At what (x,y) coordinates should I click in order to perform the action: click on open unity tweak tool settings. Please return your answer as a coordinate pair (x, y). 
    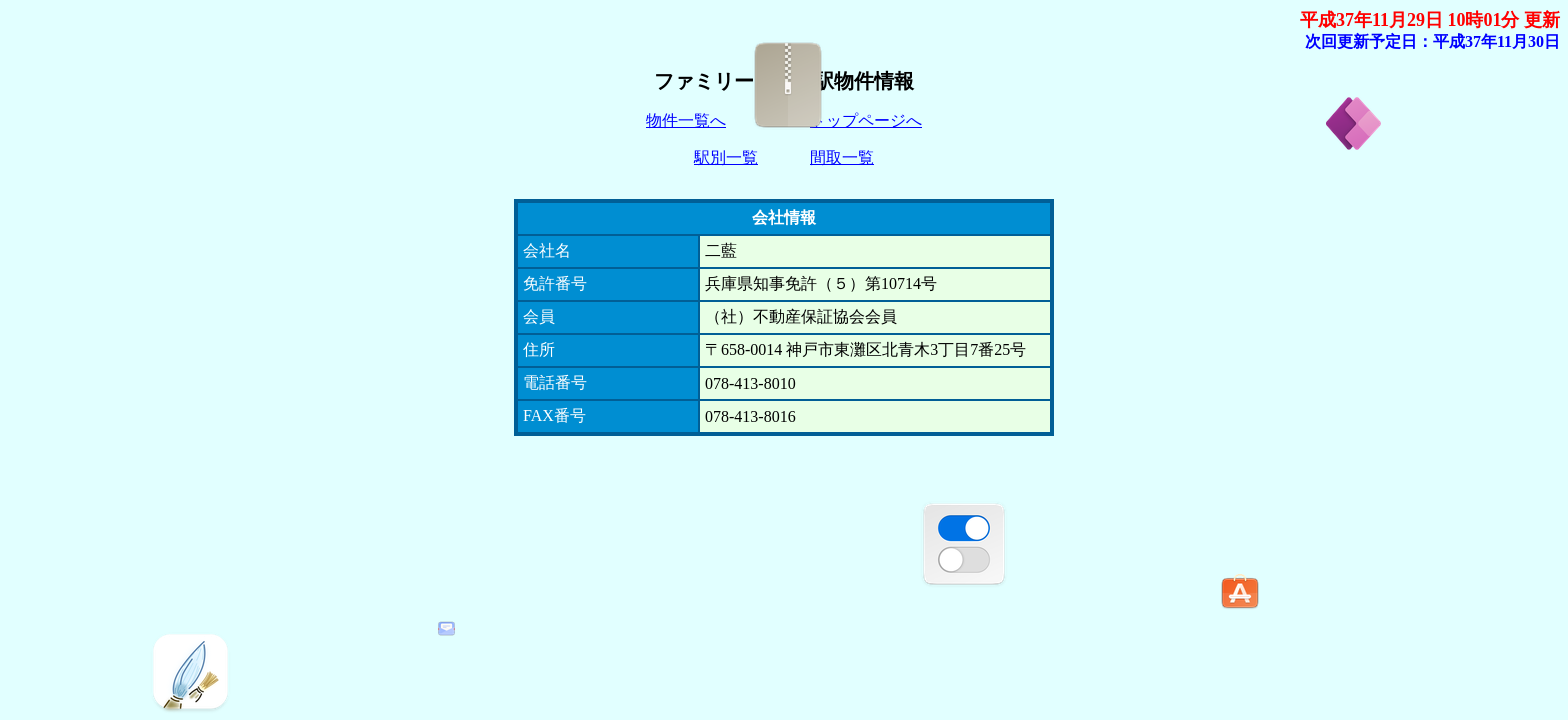
    Looking at the image, I should click on (964, 544).